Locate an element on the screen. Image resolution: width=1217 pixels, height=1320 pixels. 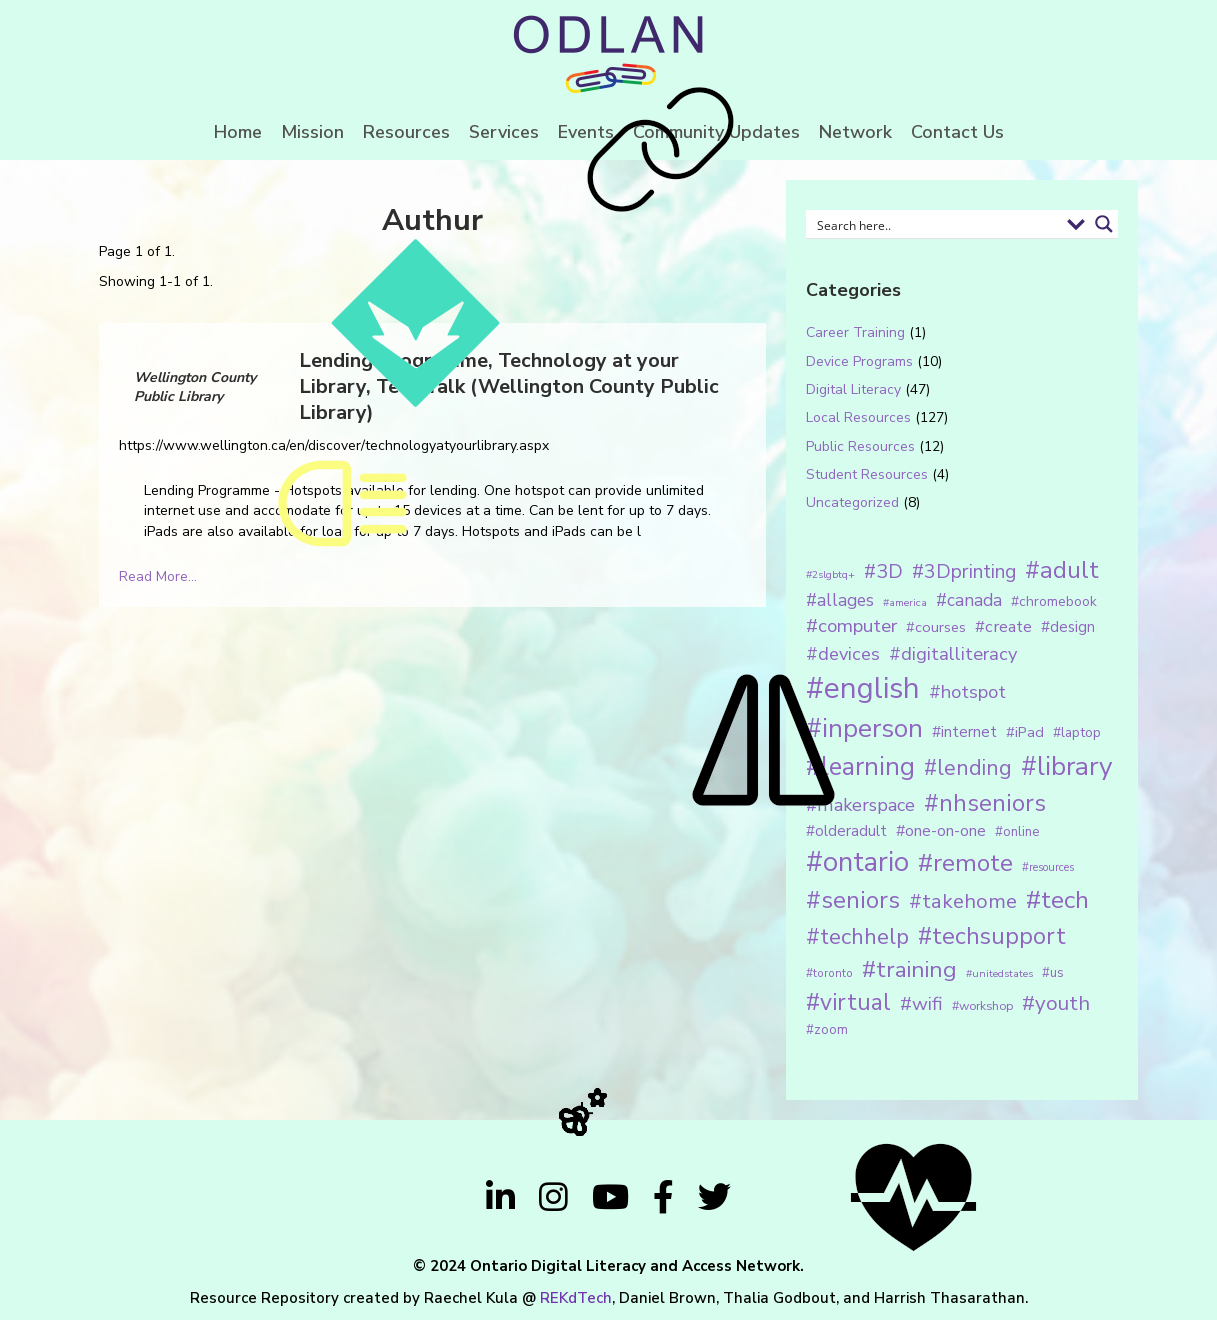
toggle vehicle headlights on/off is located at coordinates (342, 503).